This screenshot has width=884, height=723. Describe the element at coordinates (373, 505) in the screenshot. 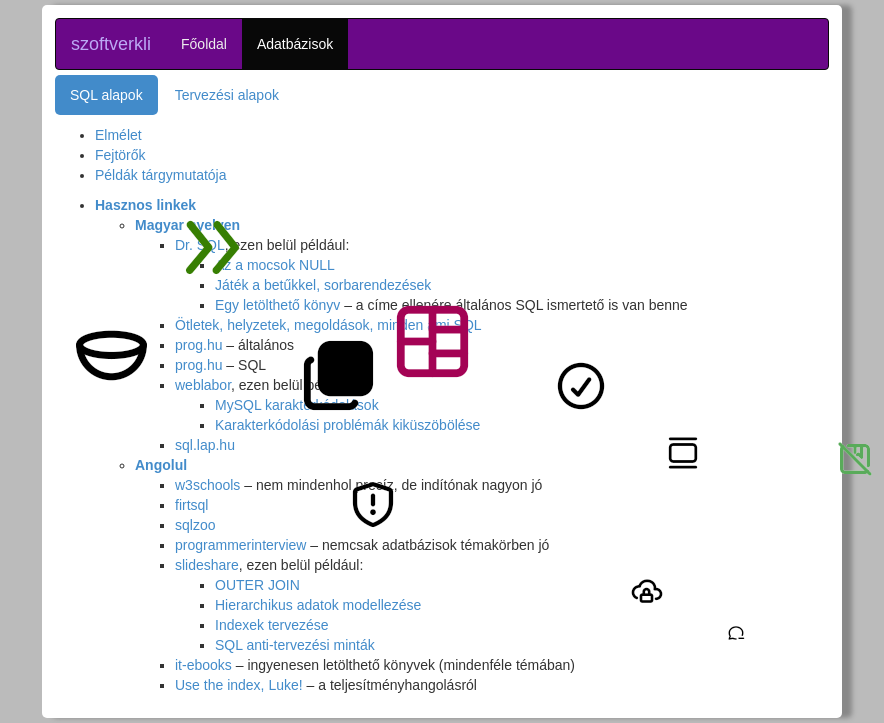

I see `view security or privacy settings` at that location.